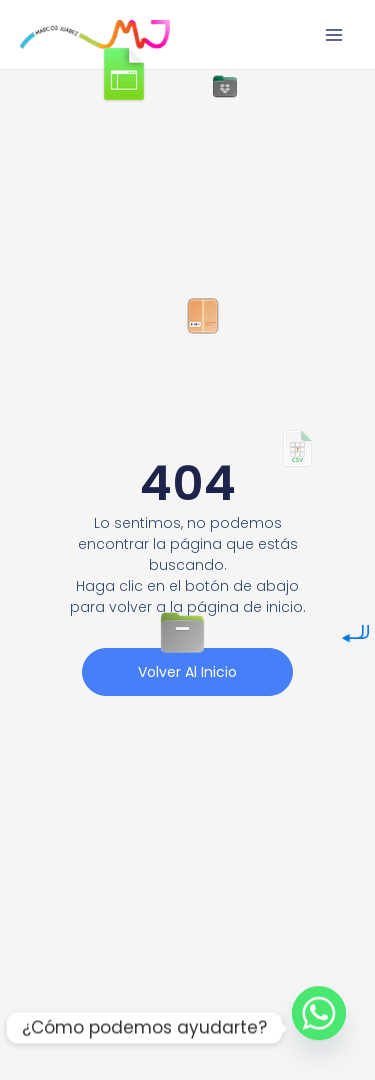 The height and width of the screenshot is (1080, 375). What do you see at coordinates (203, 316) in the screenshot?
I see `a compressed archive or package file` at bounding box center [203, 316].